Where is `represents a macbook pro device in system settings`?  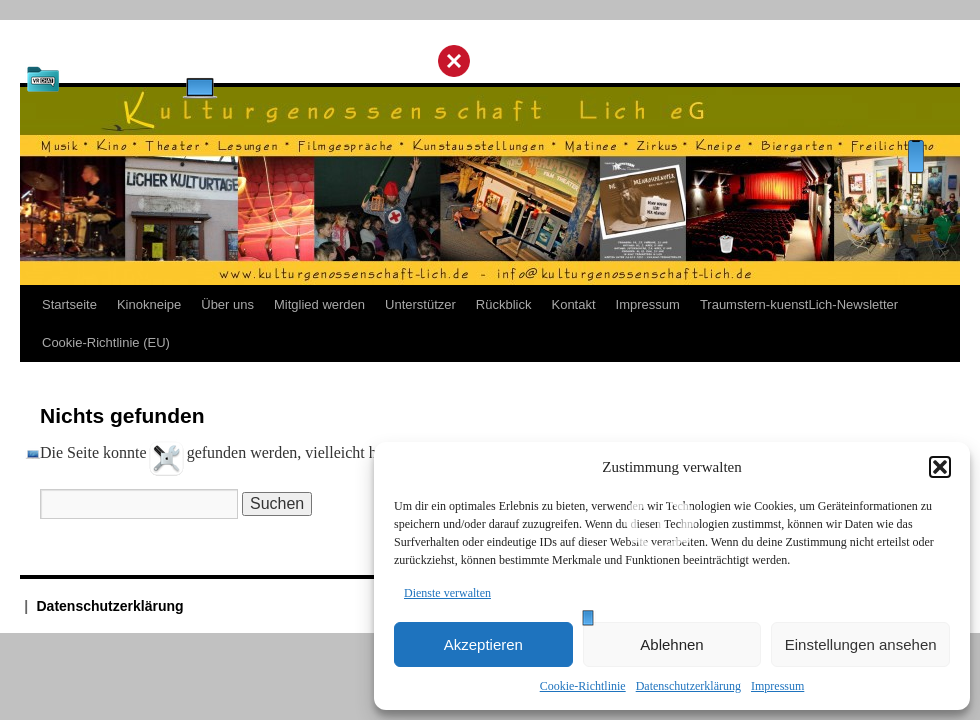
represents a macbook pro device in system settings is located at coordinates (33, 454).